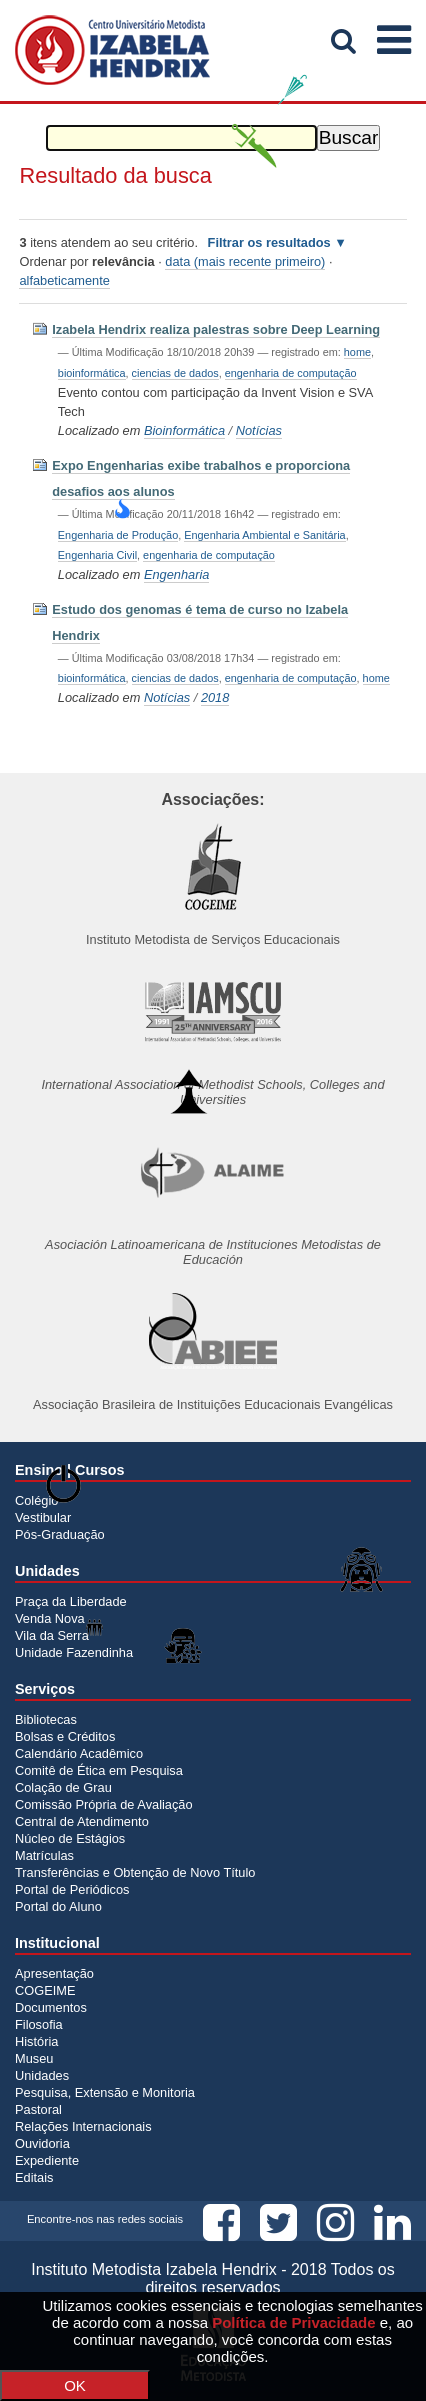 The image size is (426, 2401). What do you see at coordinates (254, 146) in the screenshot?
I see `select a ritual or sacrifice action in a game` at bounding box center [254, 146].